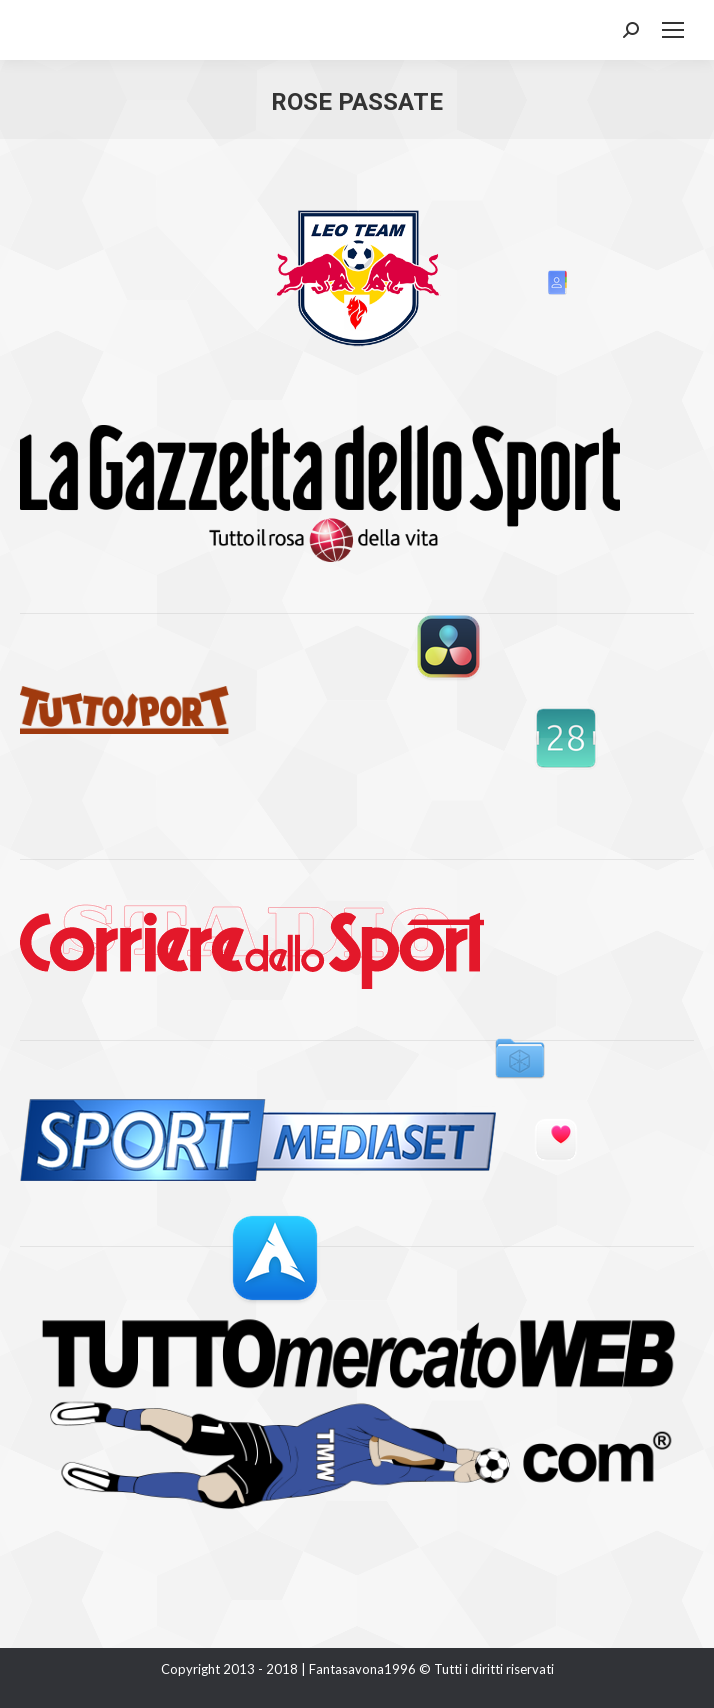 Image resolution: width=714 pixels, height=1708 pixels. What do you see at coordinates (556, 1140) in the screenshot?
I see `open the Health app to view fitness and wellness data` at bounding box center [556, 1140].